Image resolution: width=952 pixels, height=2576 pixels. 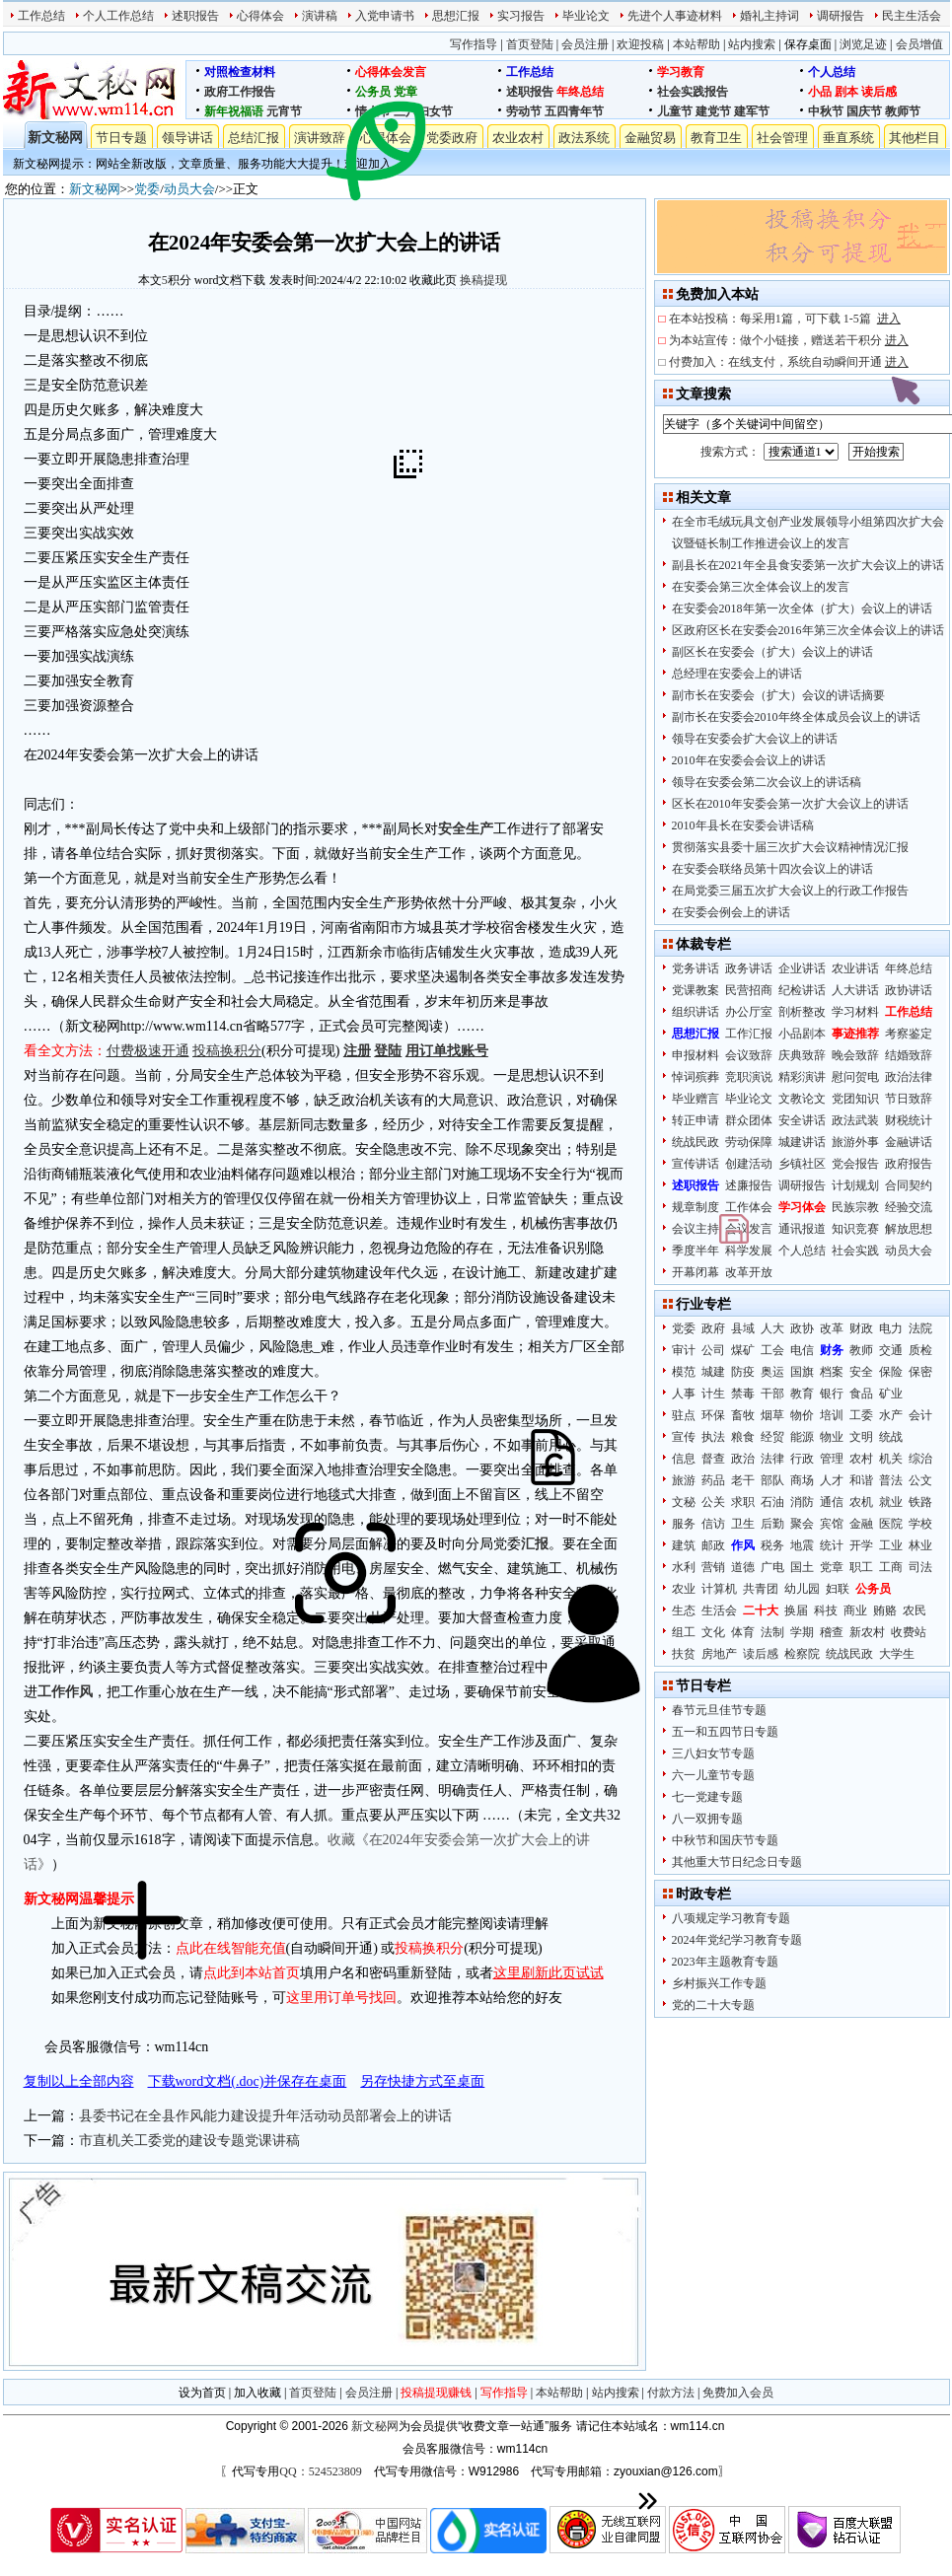 What do you see at coordinates (379, 147) in the screenshot?
I see `indicates seafood or fish-related content` at bounding box center [379, 147].